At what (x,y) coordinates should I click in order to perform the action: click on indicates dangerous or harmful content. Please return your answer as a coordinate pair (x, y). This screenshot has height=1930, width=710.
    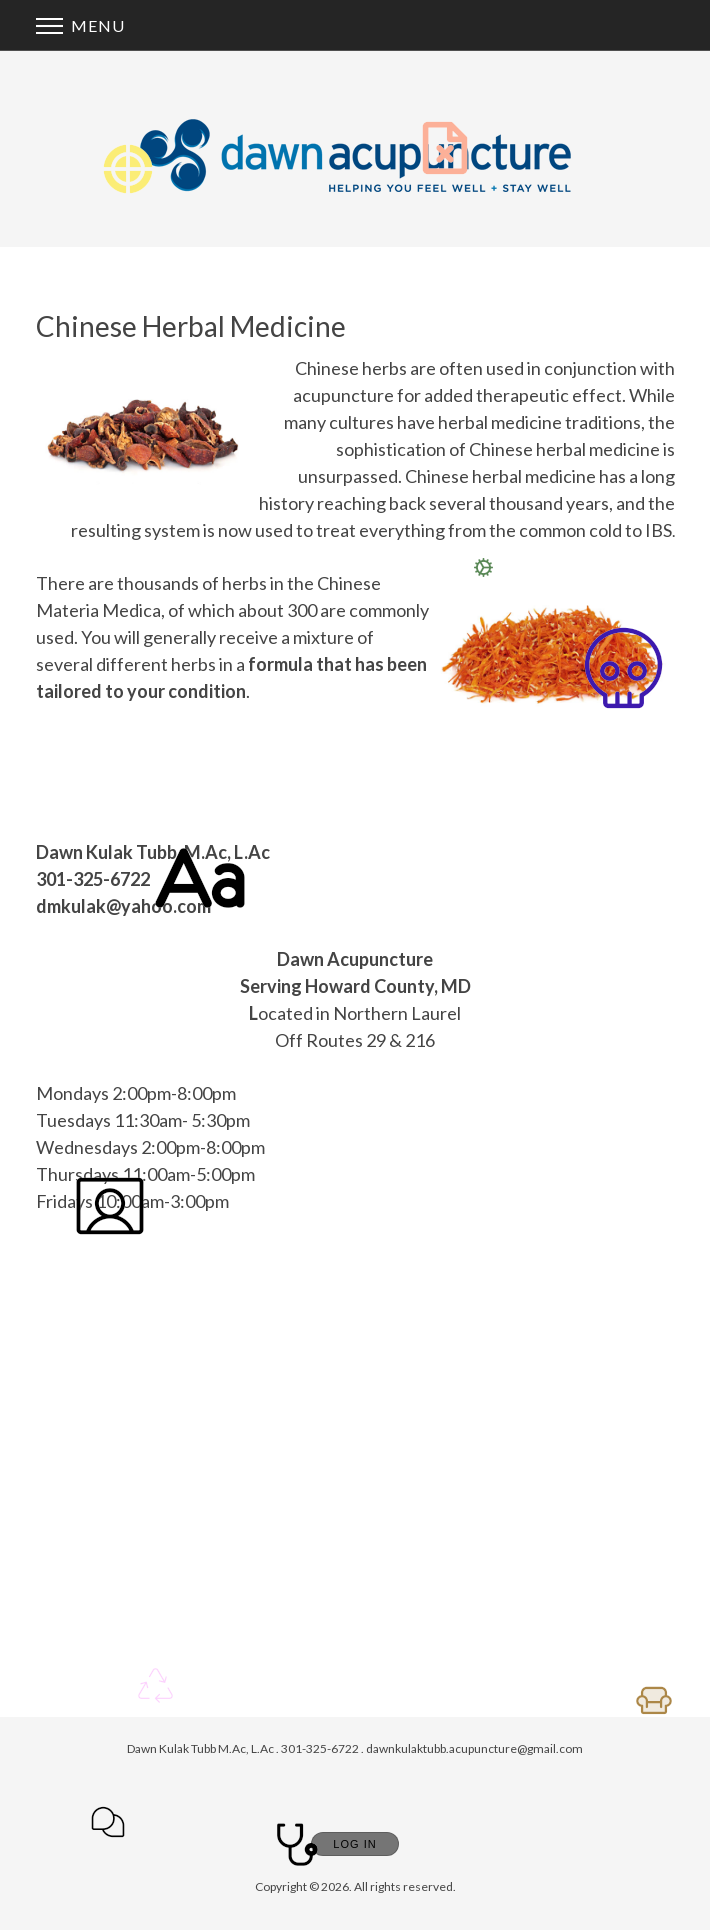
    Looking at the image, I should click on (623, 669).